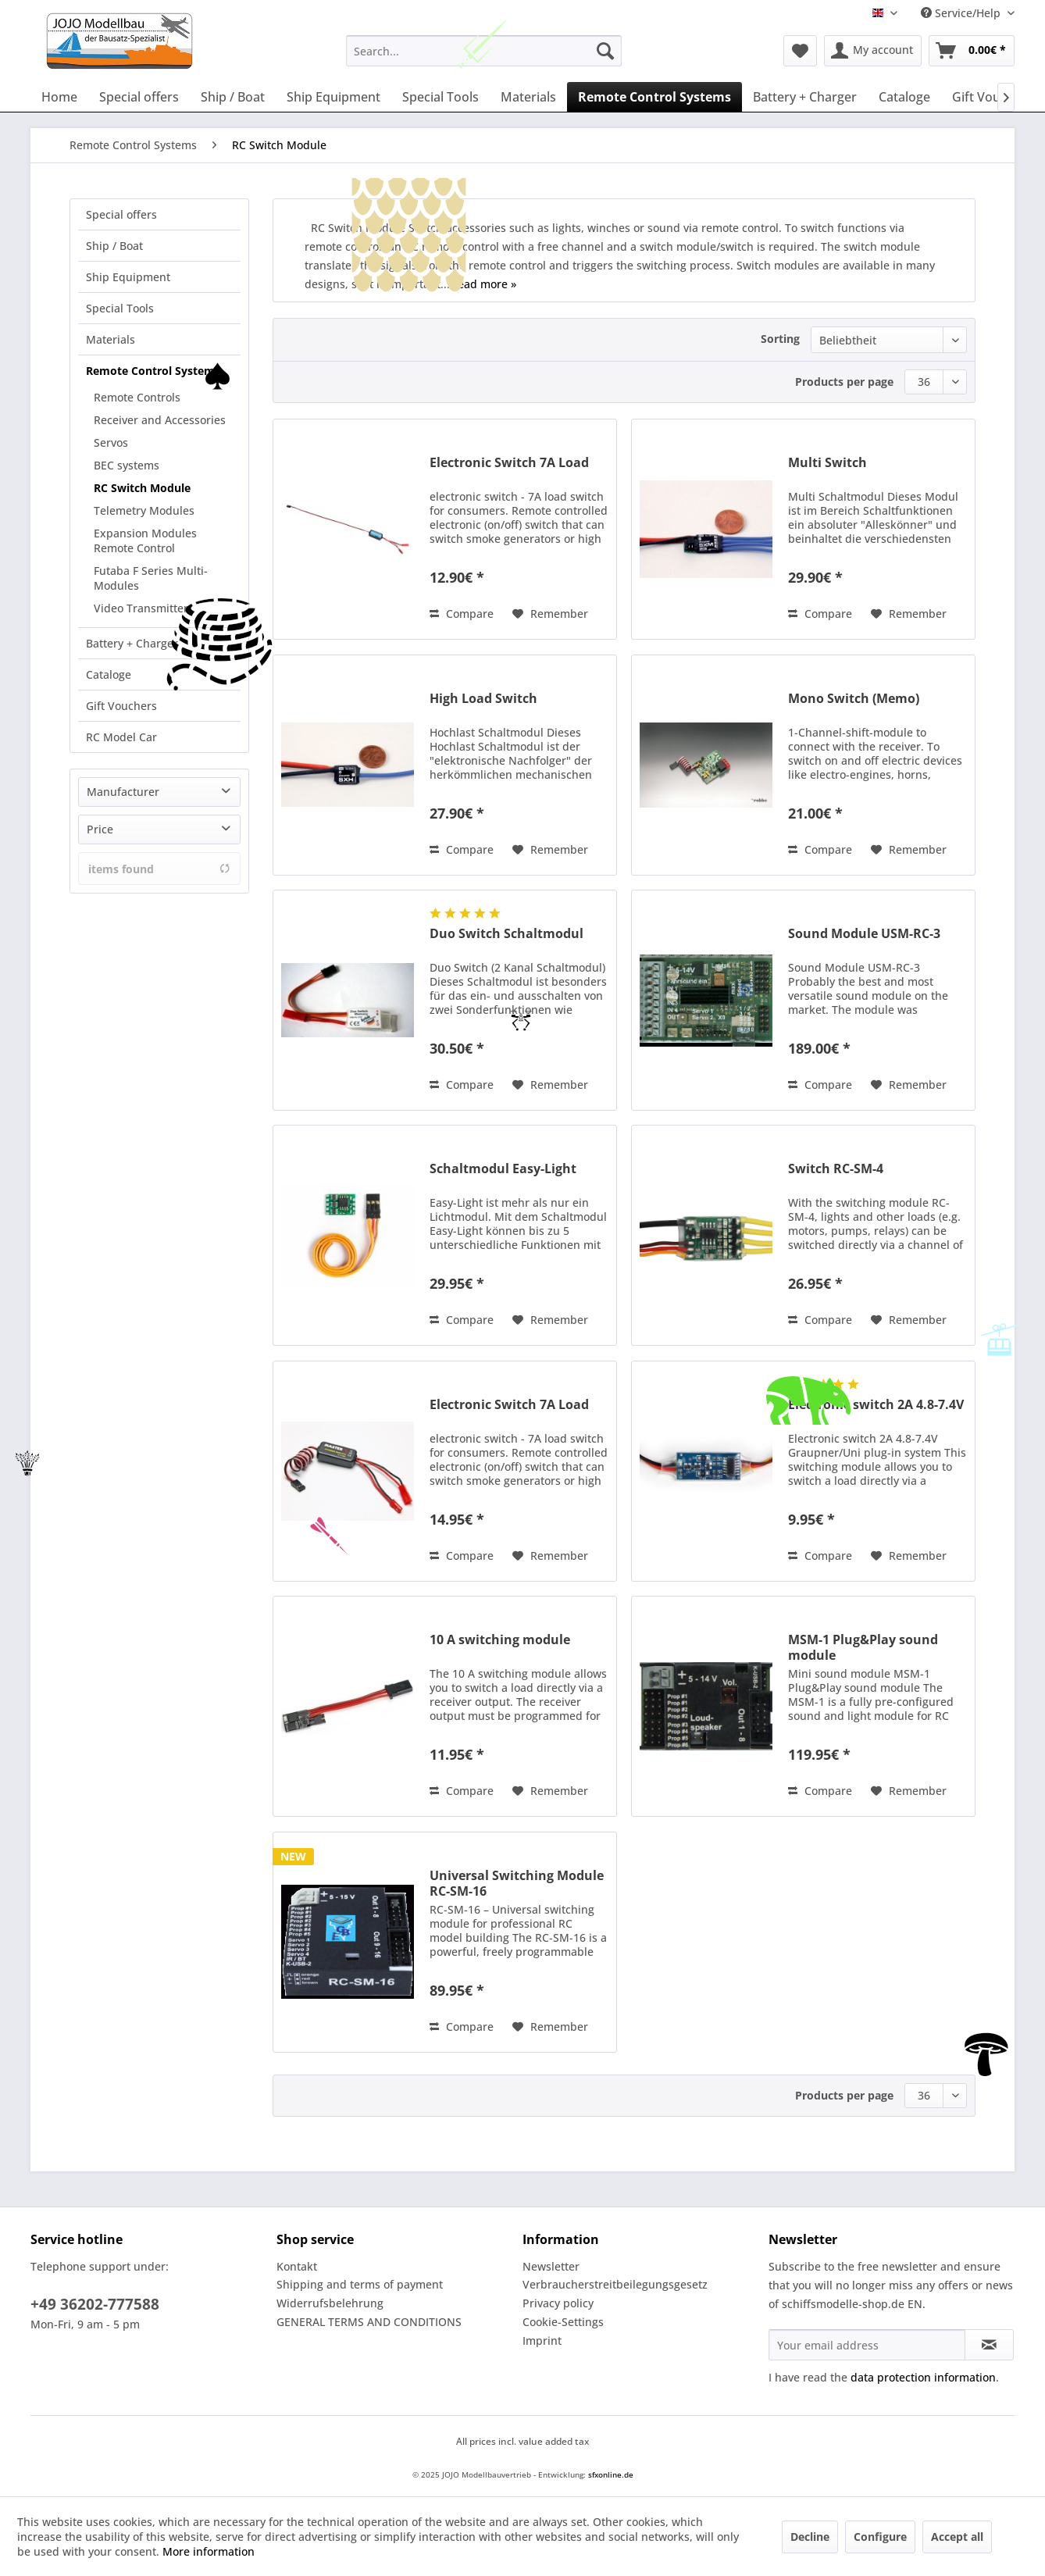 The width and height of the screenshot is (1045, 2576). What do you see at coordinates (521, 1020) in the screenshot?
I see `track your drone delivery status` at bounding box center [521, 1020].